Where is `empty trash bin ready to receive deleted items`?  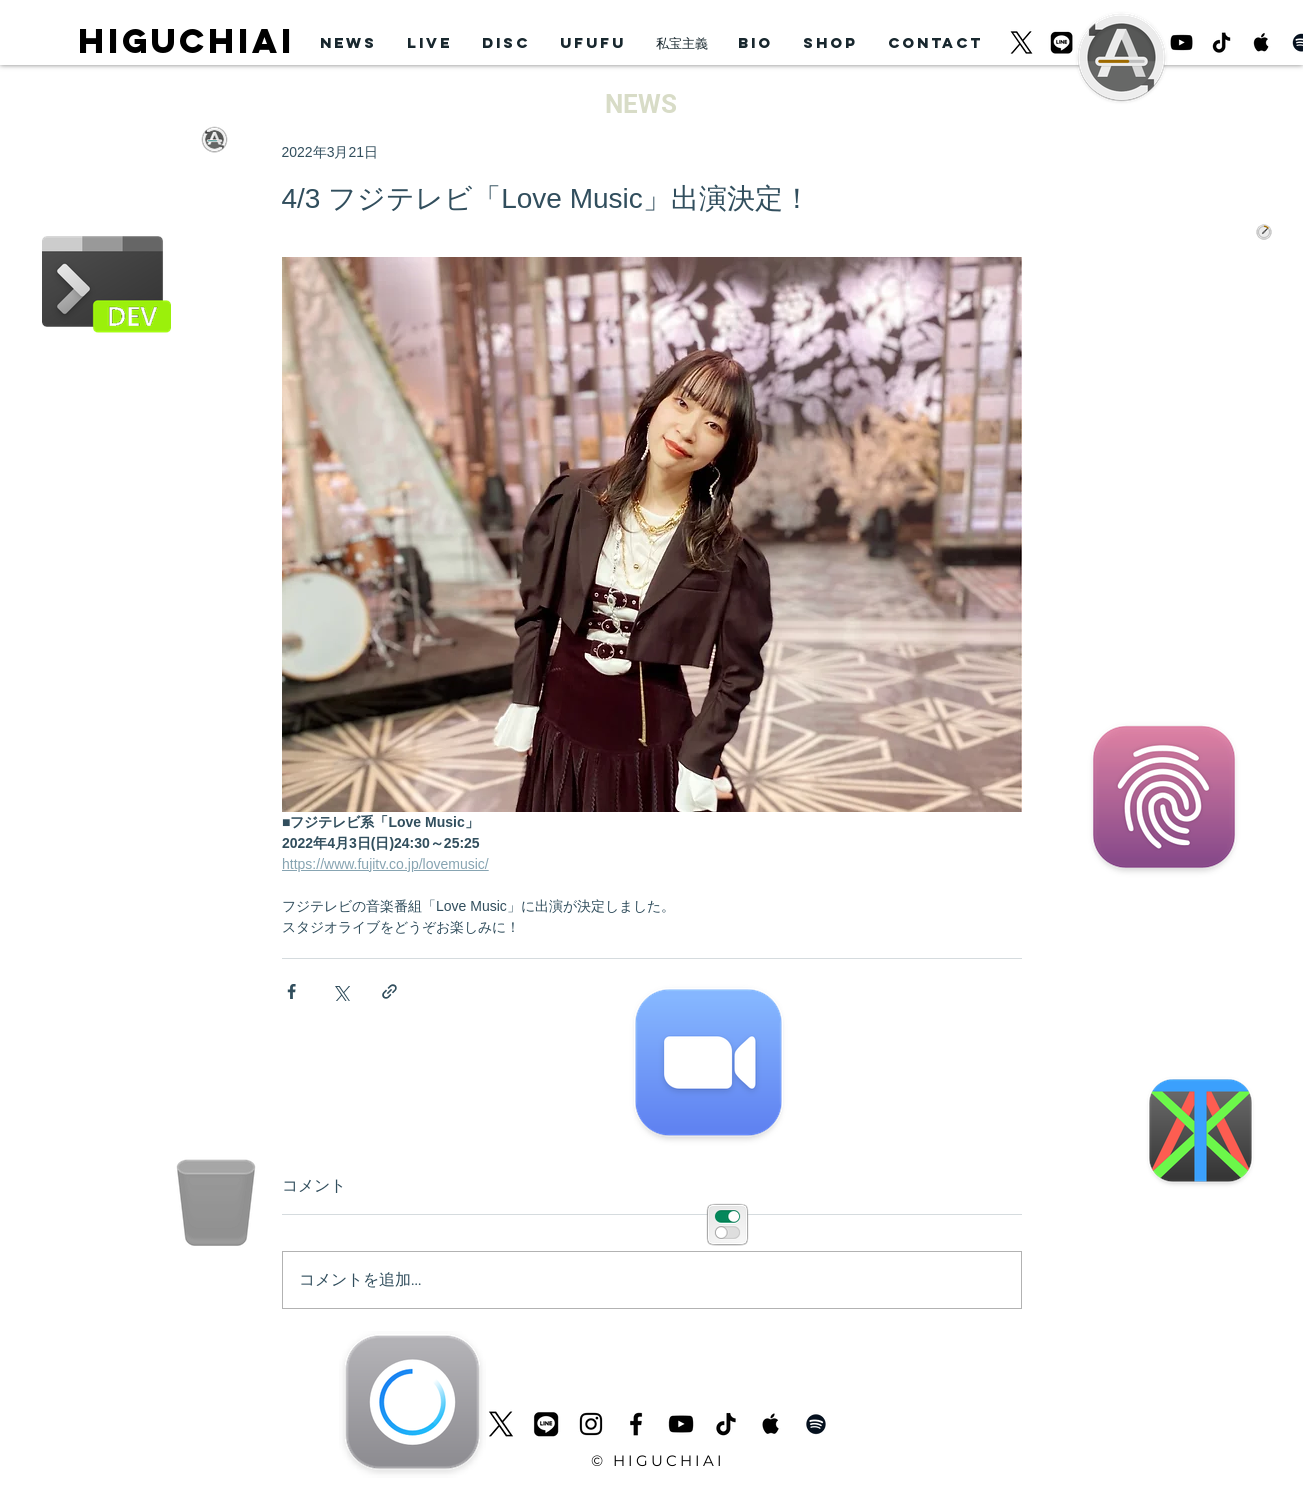 empty trash bin ready to receive deleted items is located at coordinates (216, 1202).